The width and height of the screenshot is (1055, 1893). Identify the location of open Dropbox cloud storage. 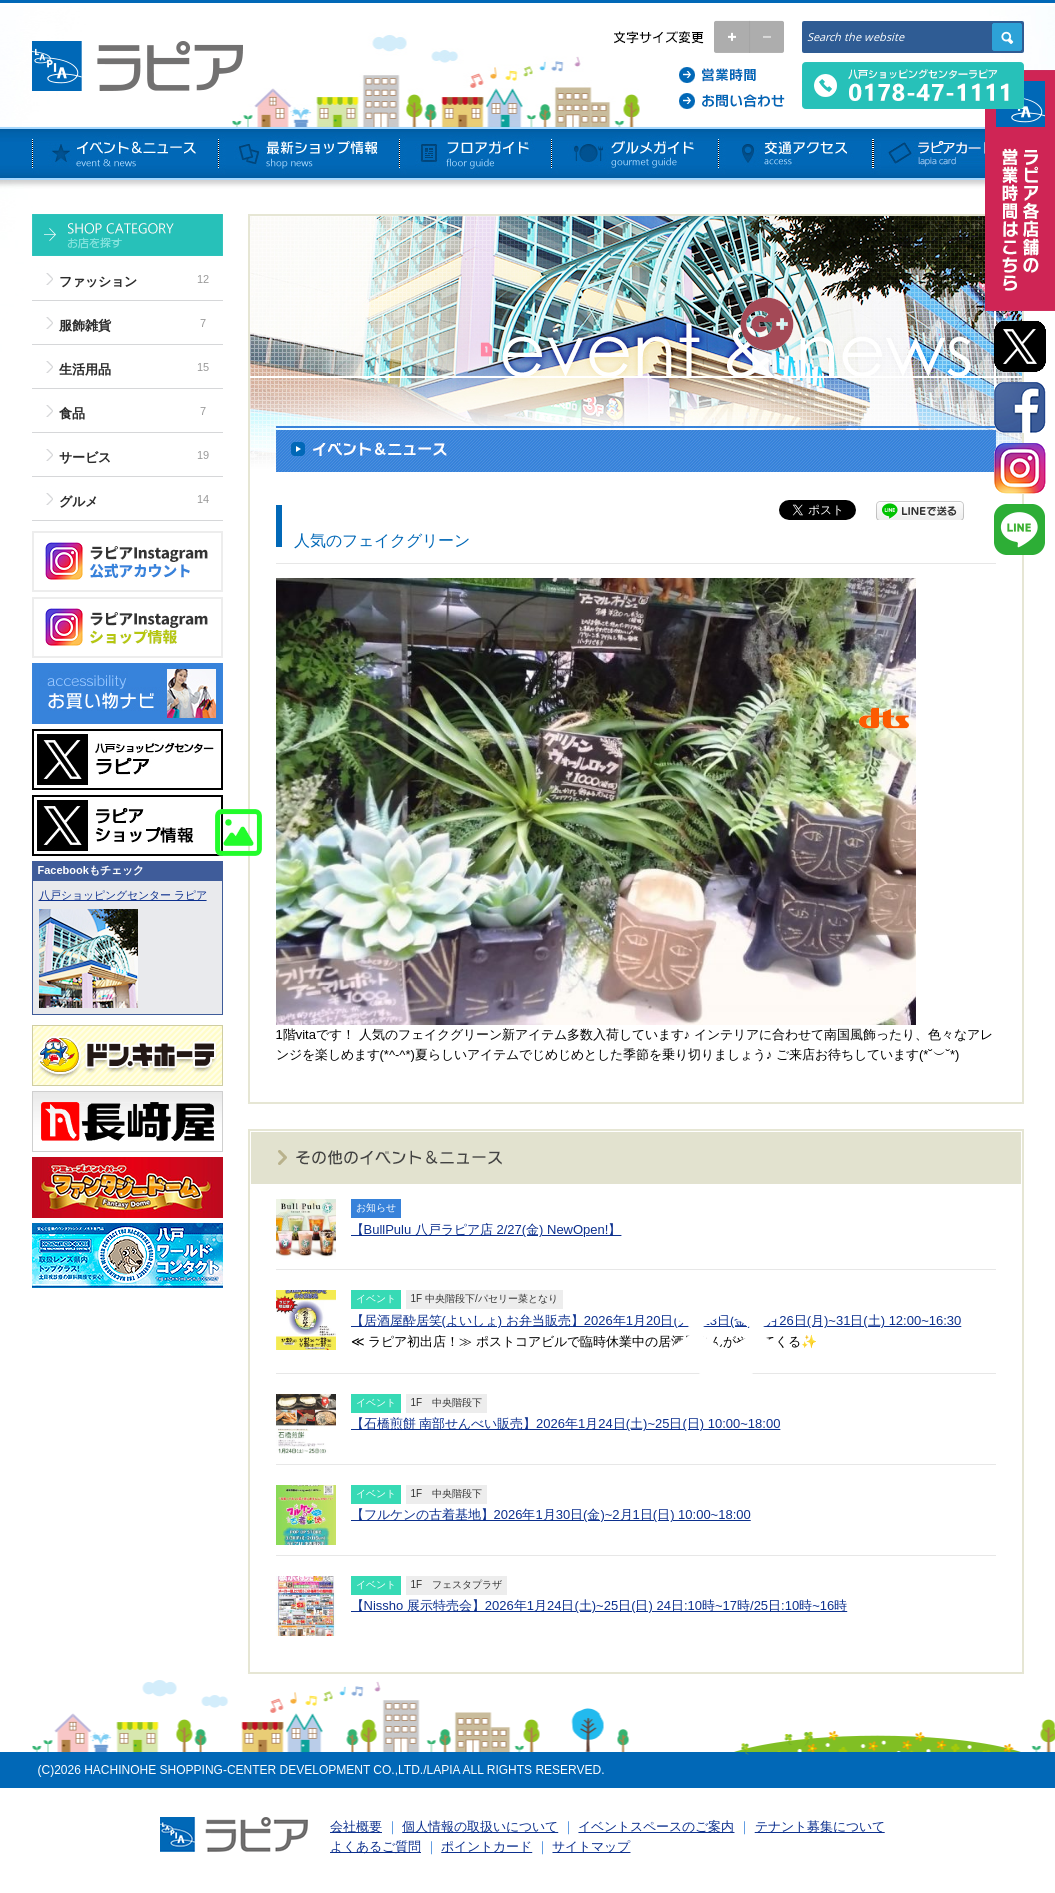
(726, 1344).